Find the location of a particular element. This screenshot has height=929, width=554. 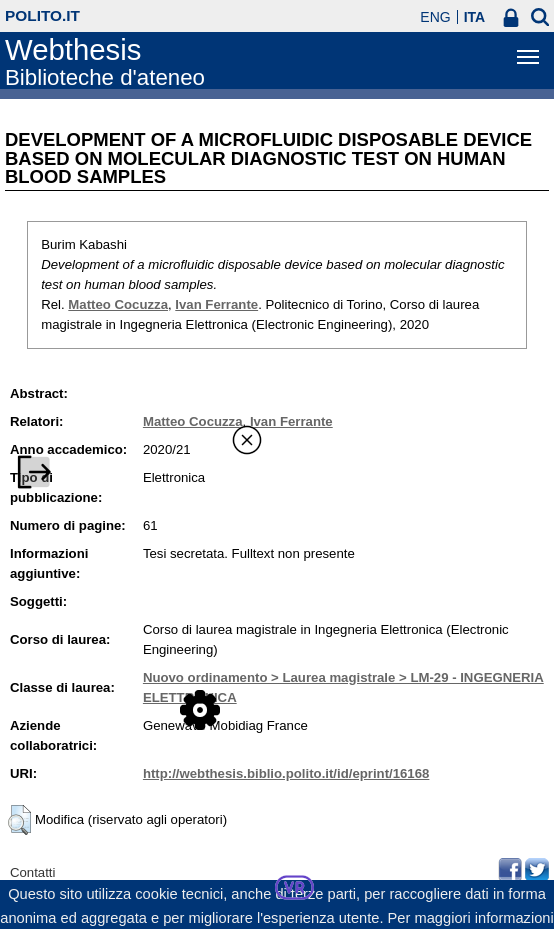

log out of your account is located at coordinates (33, 472).